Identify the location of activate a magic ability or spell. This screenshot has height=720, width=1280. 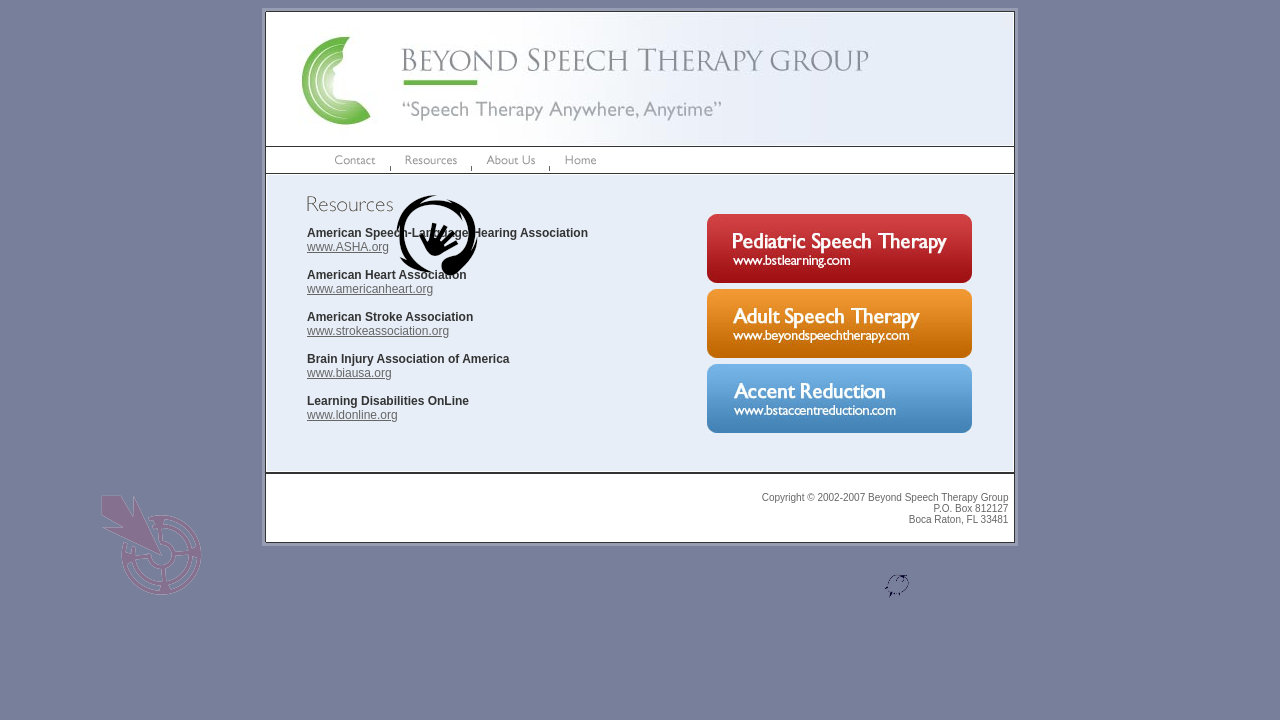
(437, 236).